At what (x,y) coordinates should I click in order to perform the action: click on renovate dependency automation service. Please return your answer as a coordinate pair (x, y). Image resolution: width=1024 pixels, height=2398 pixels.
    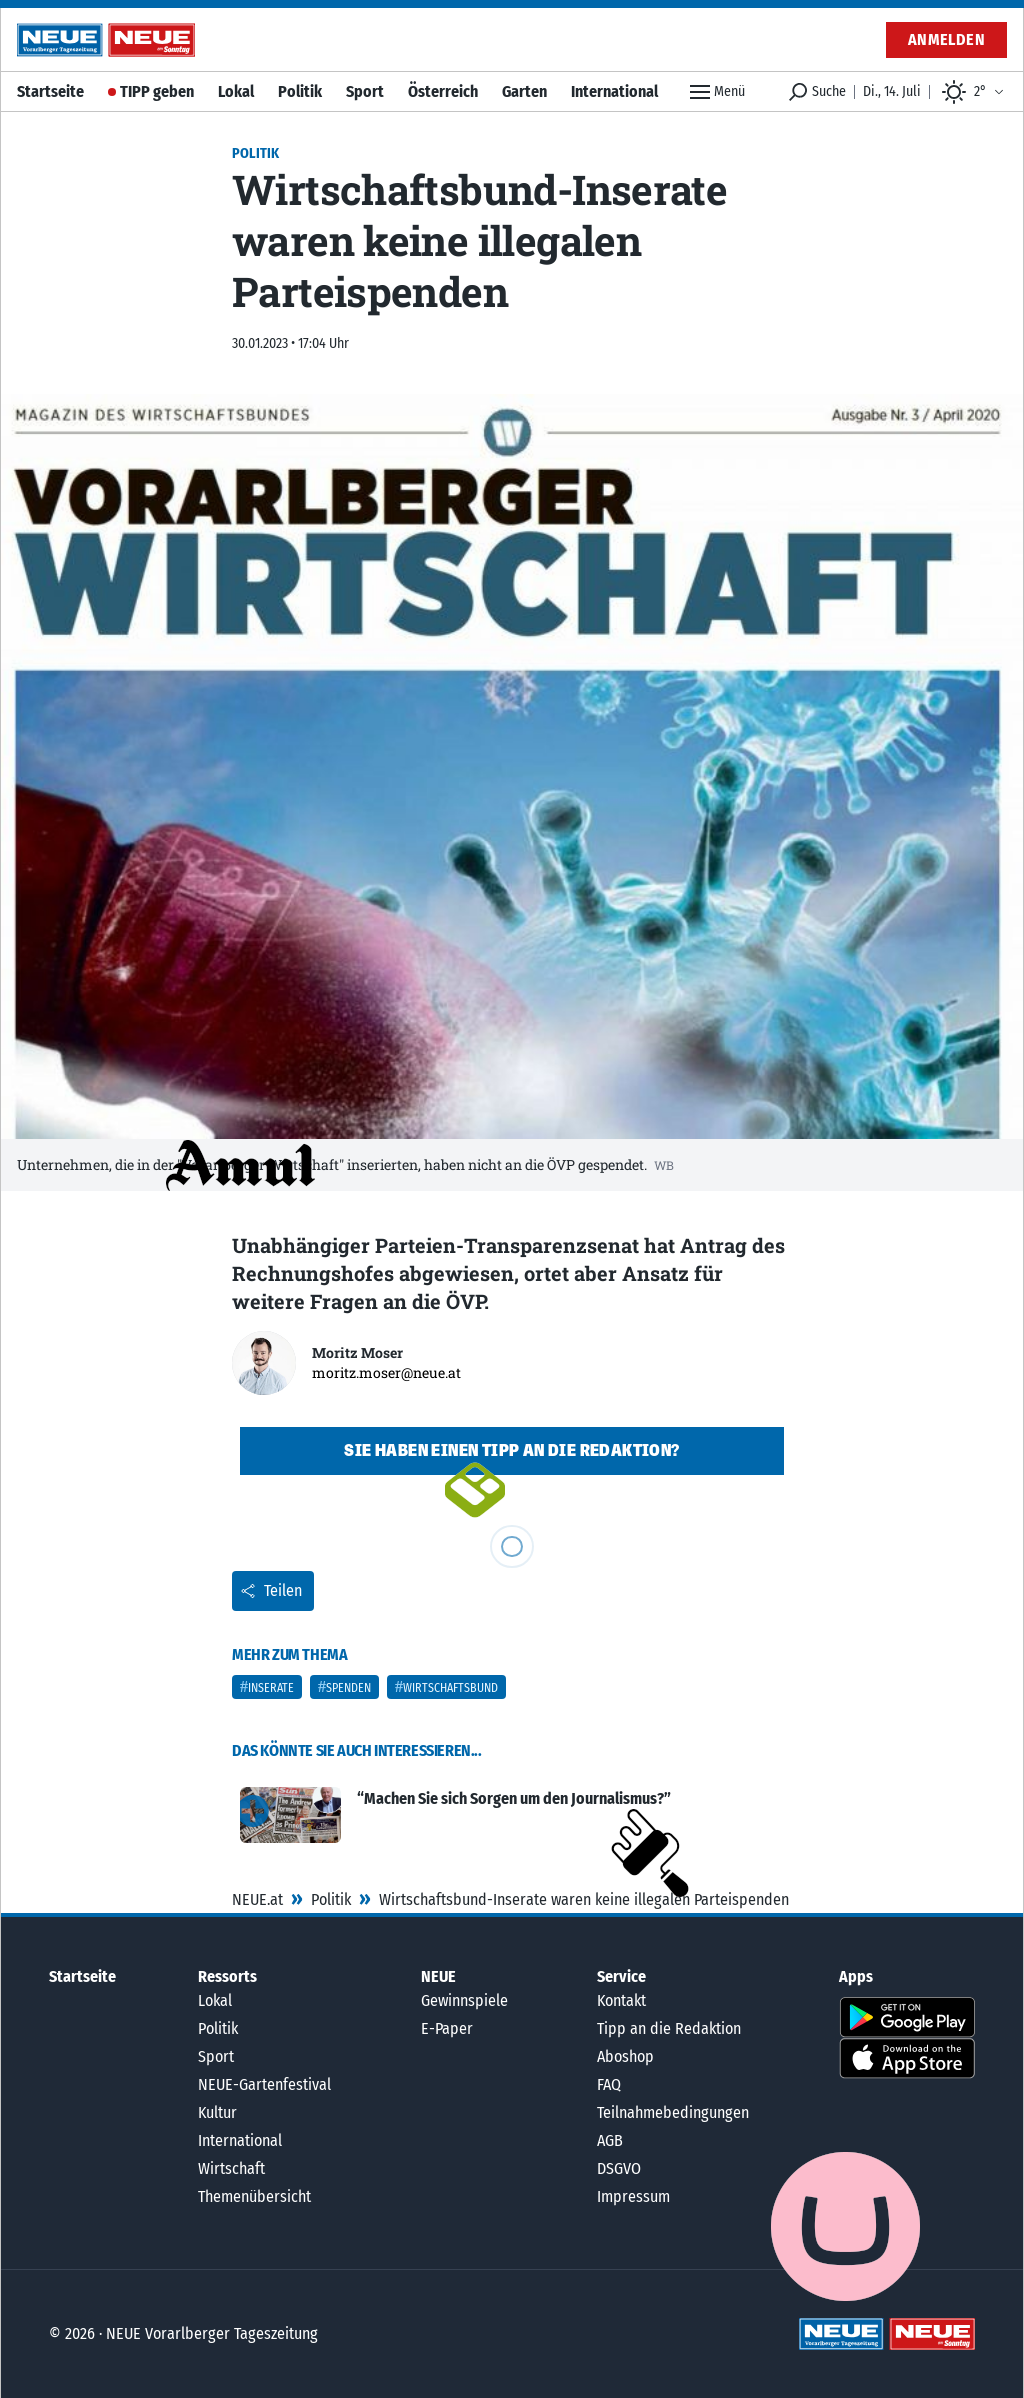
    Looking at the image, I should click on (650, 1853).